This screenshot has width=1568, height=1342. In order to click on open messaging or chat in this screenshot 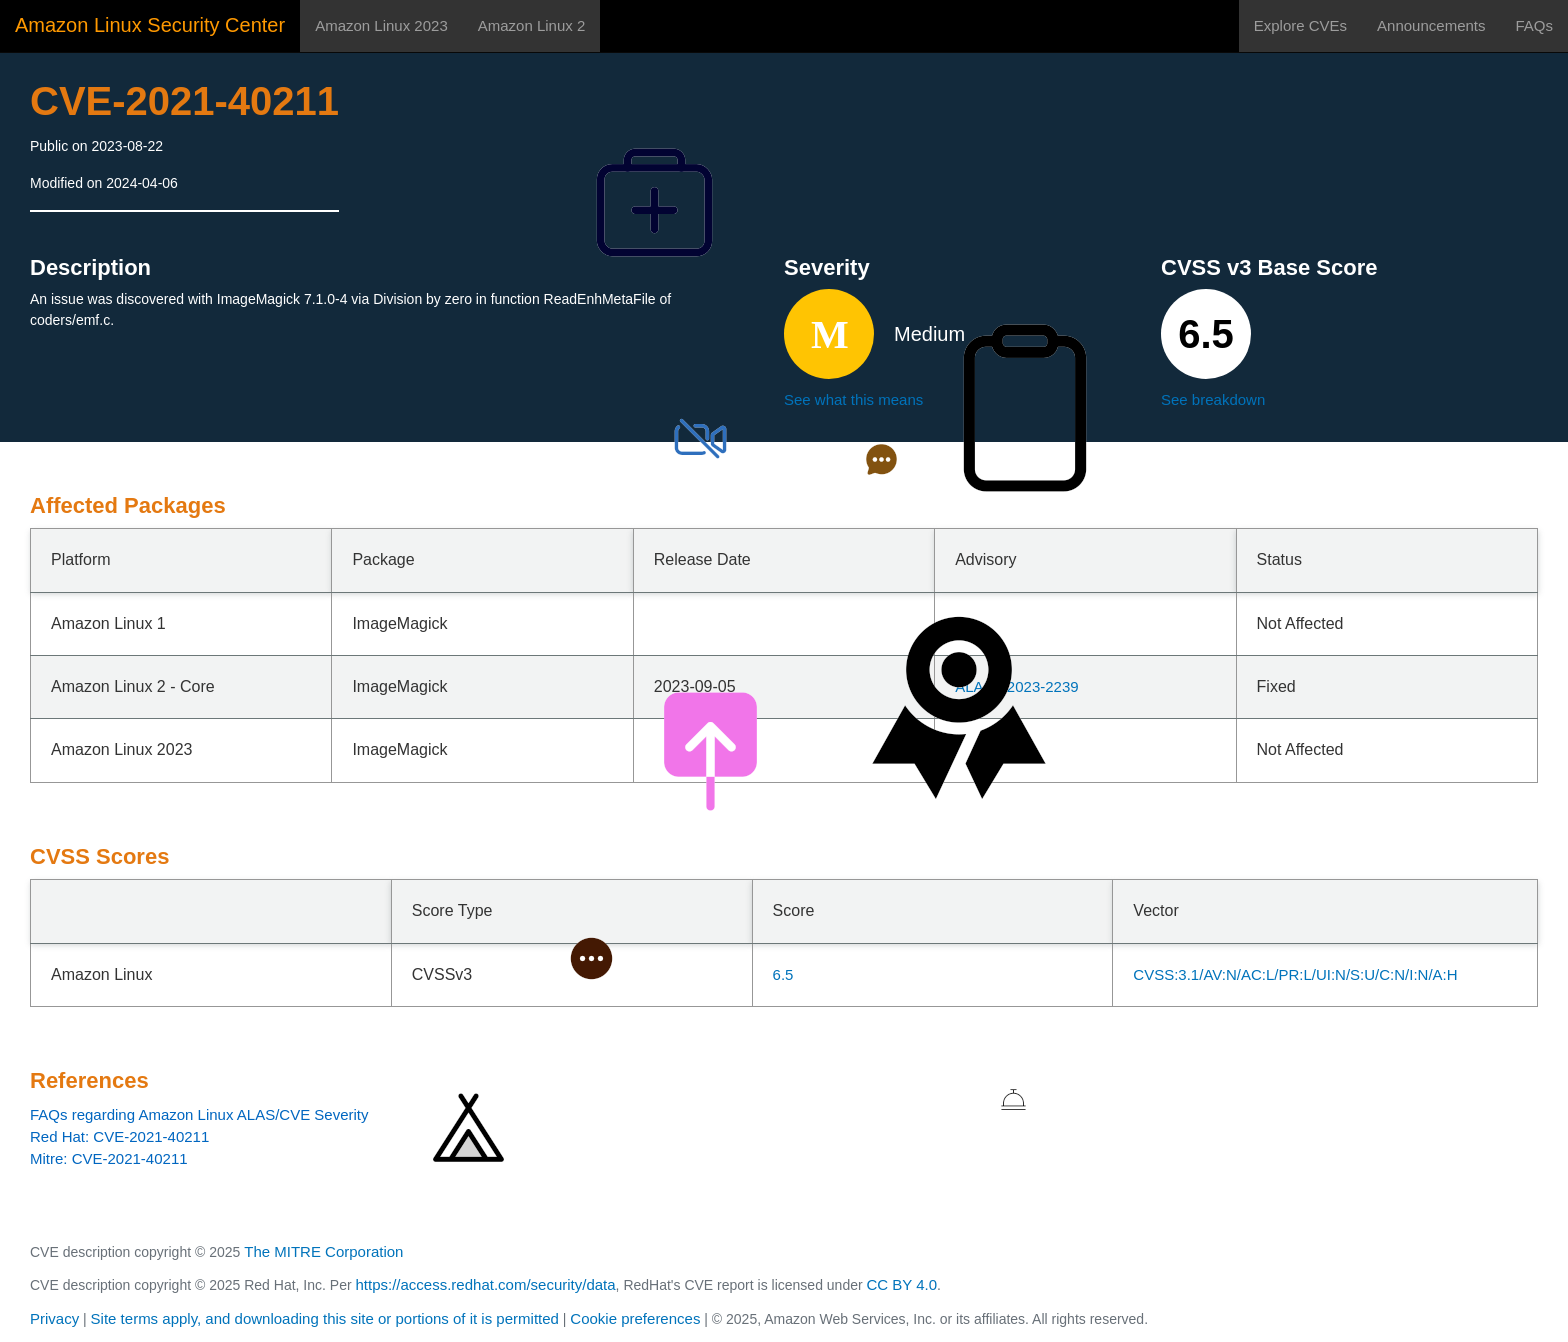, I will do `click(881, 459)`.